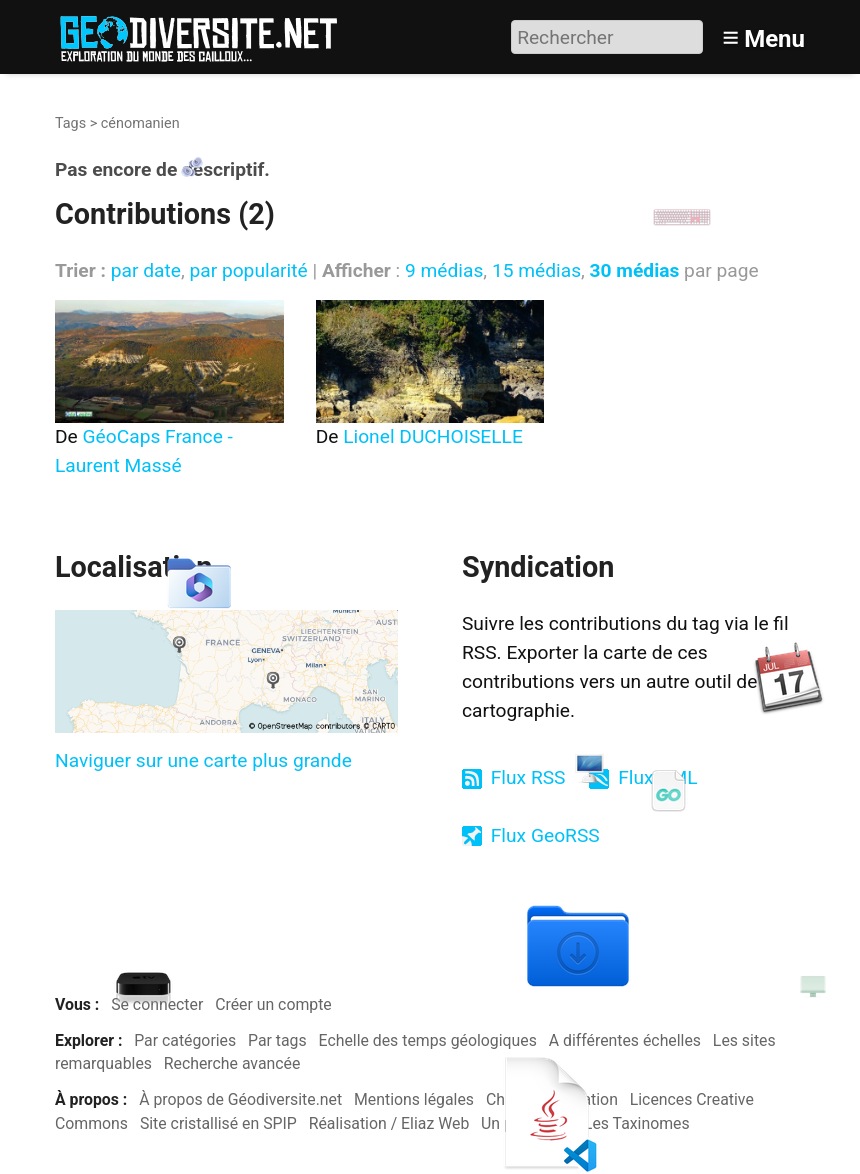  I want to click on open microsoft 365 files folder, so click(199, 585).